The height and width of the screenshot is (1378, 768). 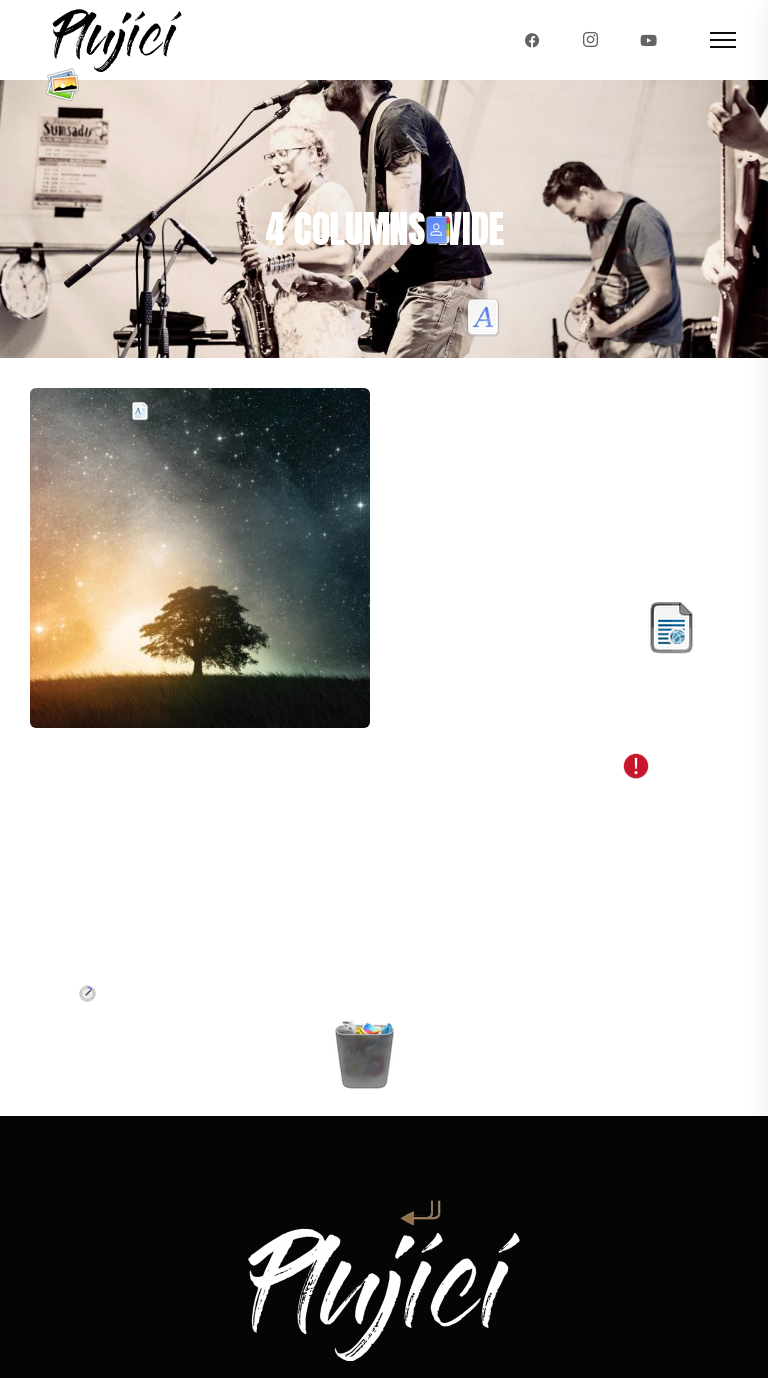 I want to click on open your contacts or address book, so click(x=438, y=230).